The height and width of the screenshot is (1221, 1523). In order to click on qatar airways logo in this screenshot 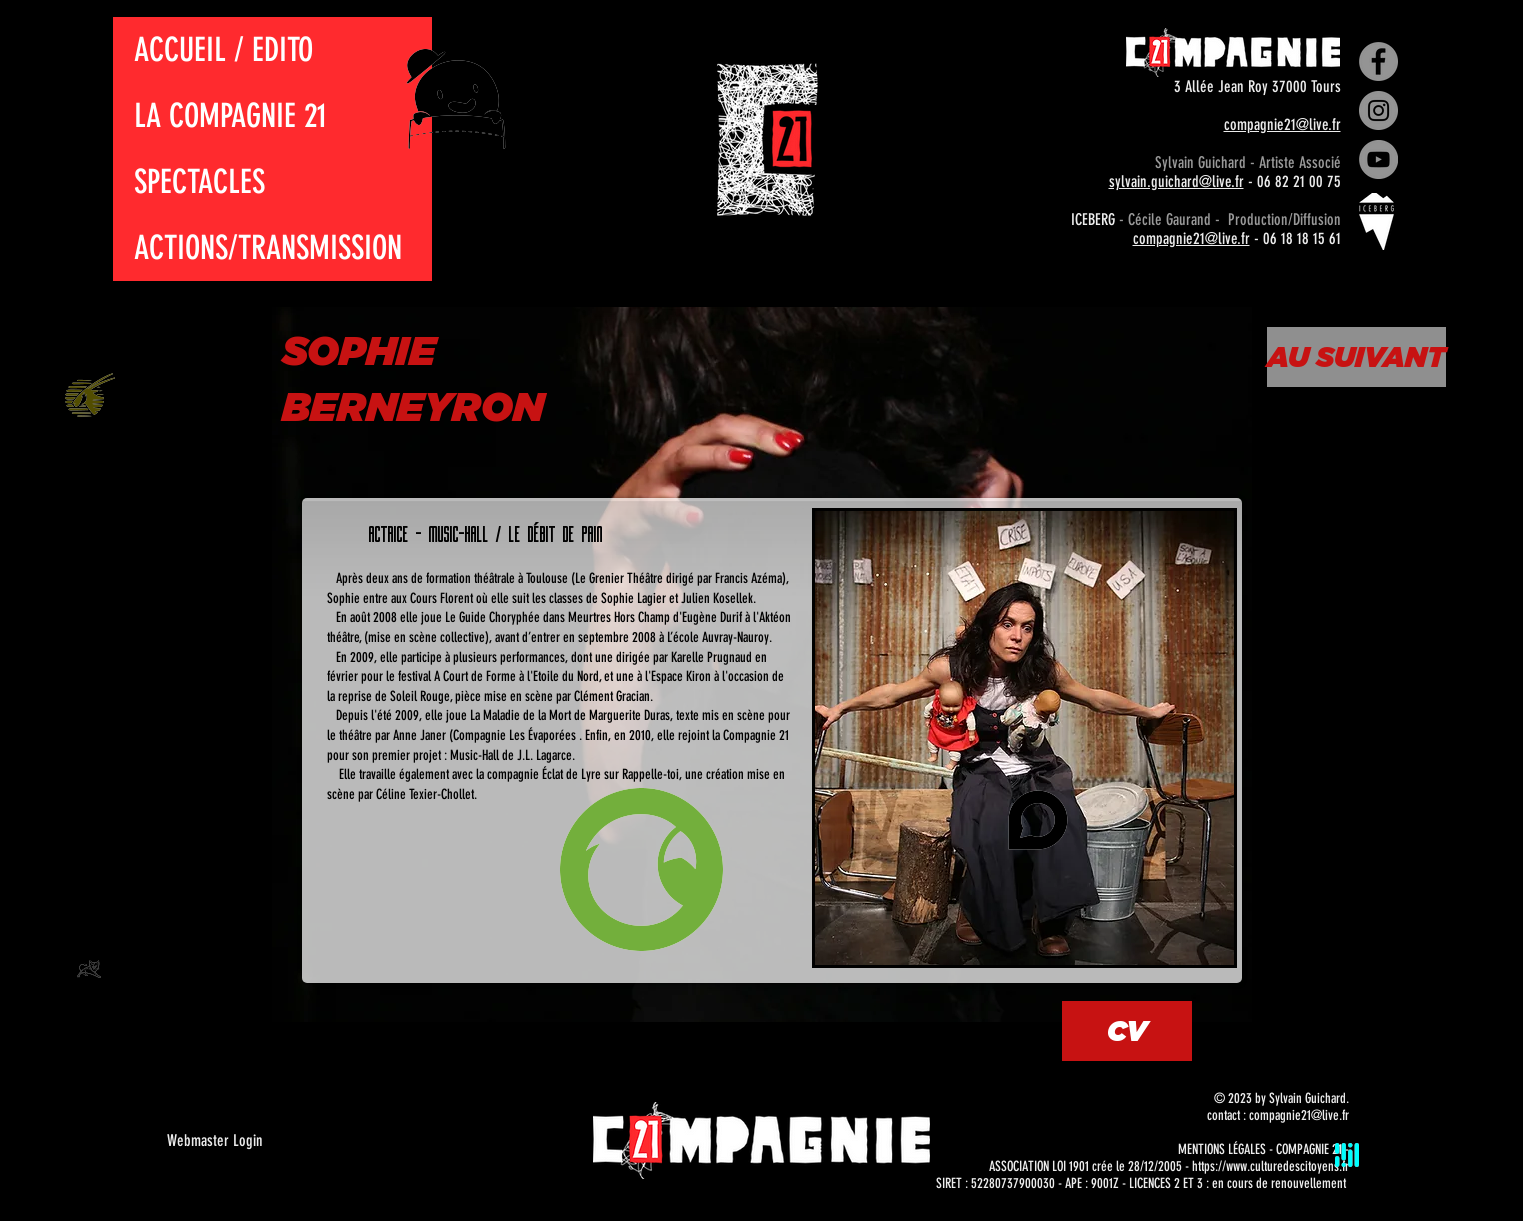, I will do `click(90, 395)`.